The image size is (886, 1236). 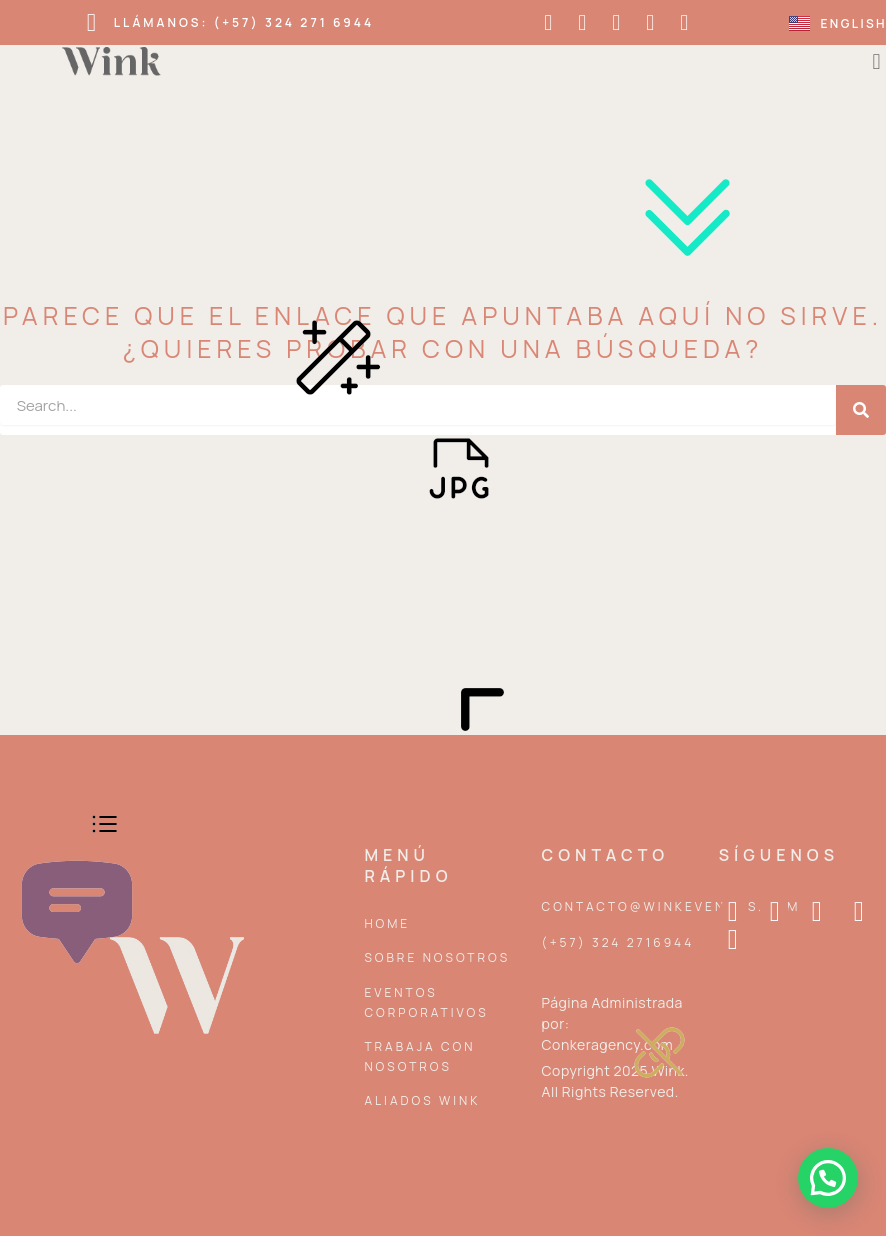 What do you see at coordinates (482, 709) in the screenshot?
I see `navigate to the top-left or previous section` at bounding box center [482, 709].